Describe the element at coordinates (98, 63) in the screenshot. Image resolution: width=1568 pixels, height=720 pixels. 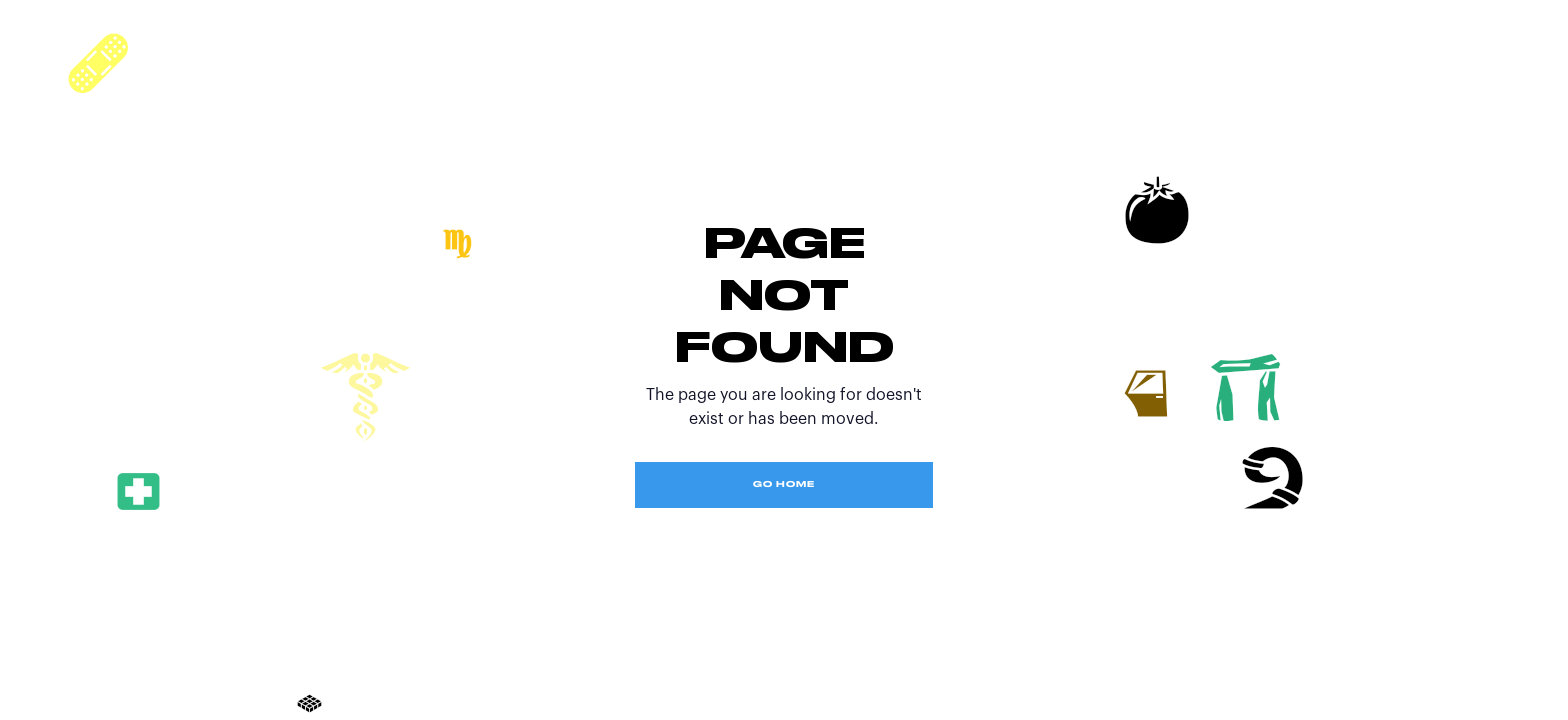
I see `access first aid or medical settings` at that location.